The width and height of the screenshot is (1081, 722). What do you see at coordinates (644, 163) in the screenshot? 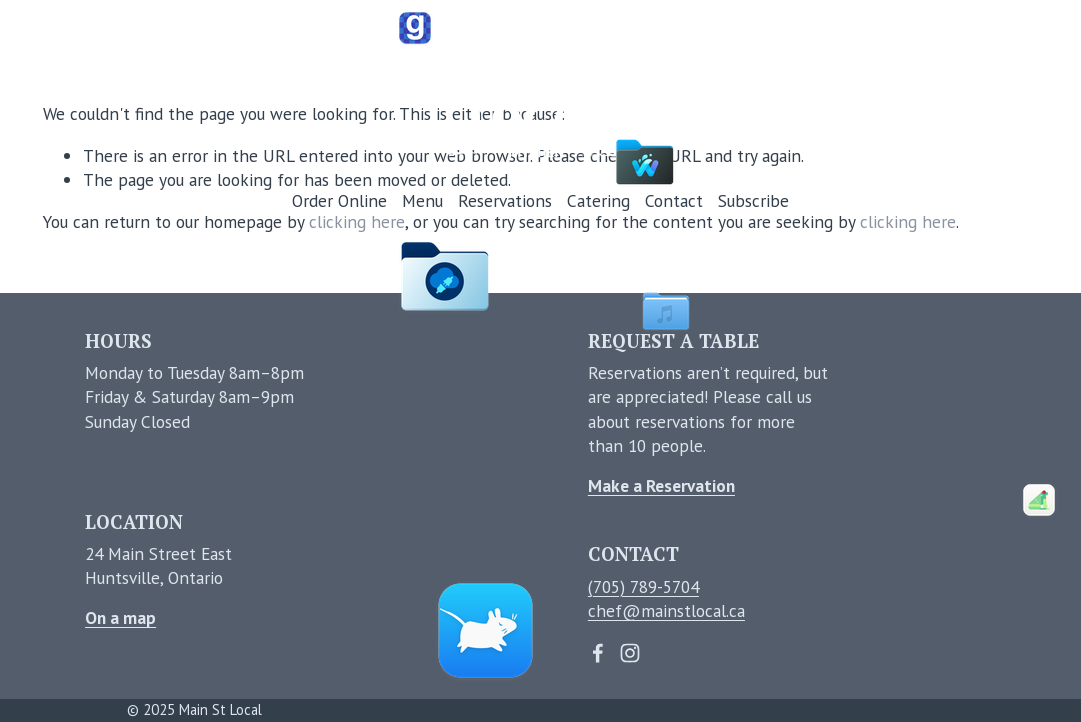
I see `open waterfox browser files folder` at bounding box center [644, 163].